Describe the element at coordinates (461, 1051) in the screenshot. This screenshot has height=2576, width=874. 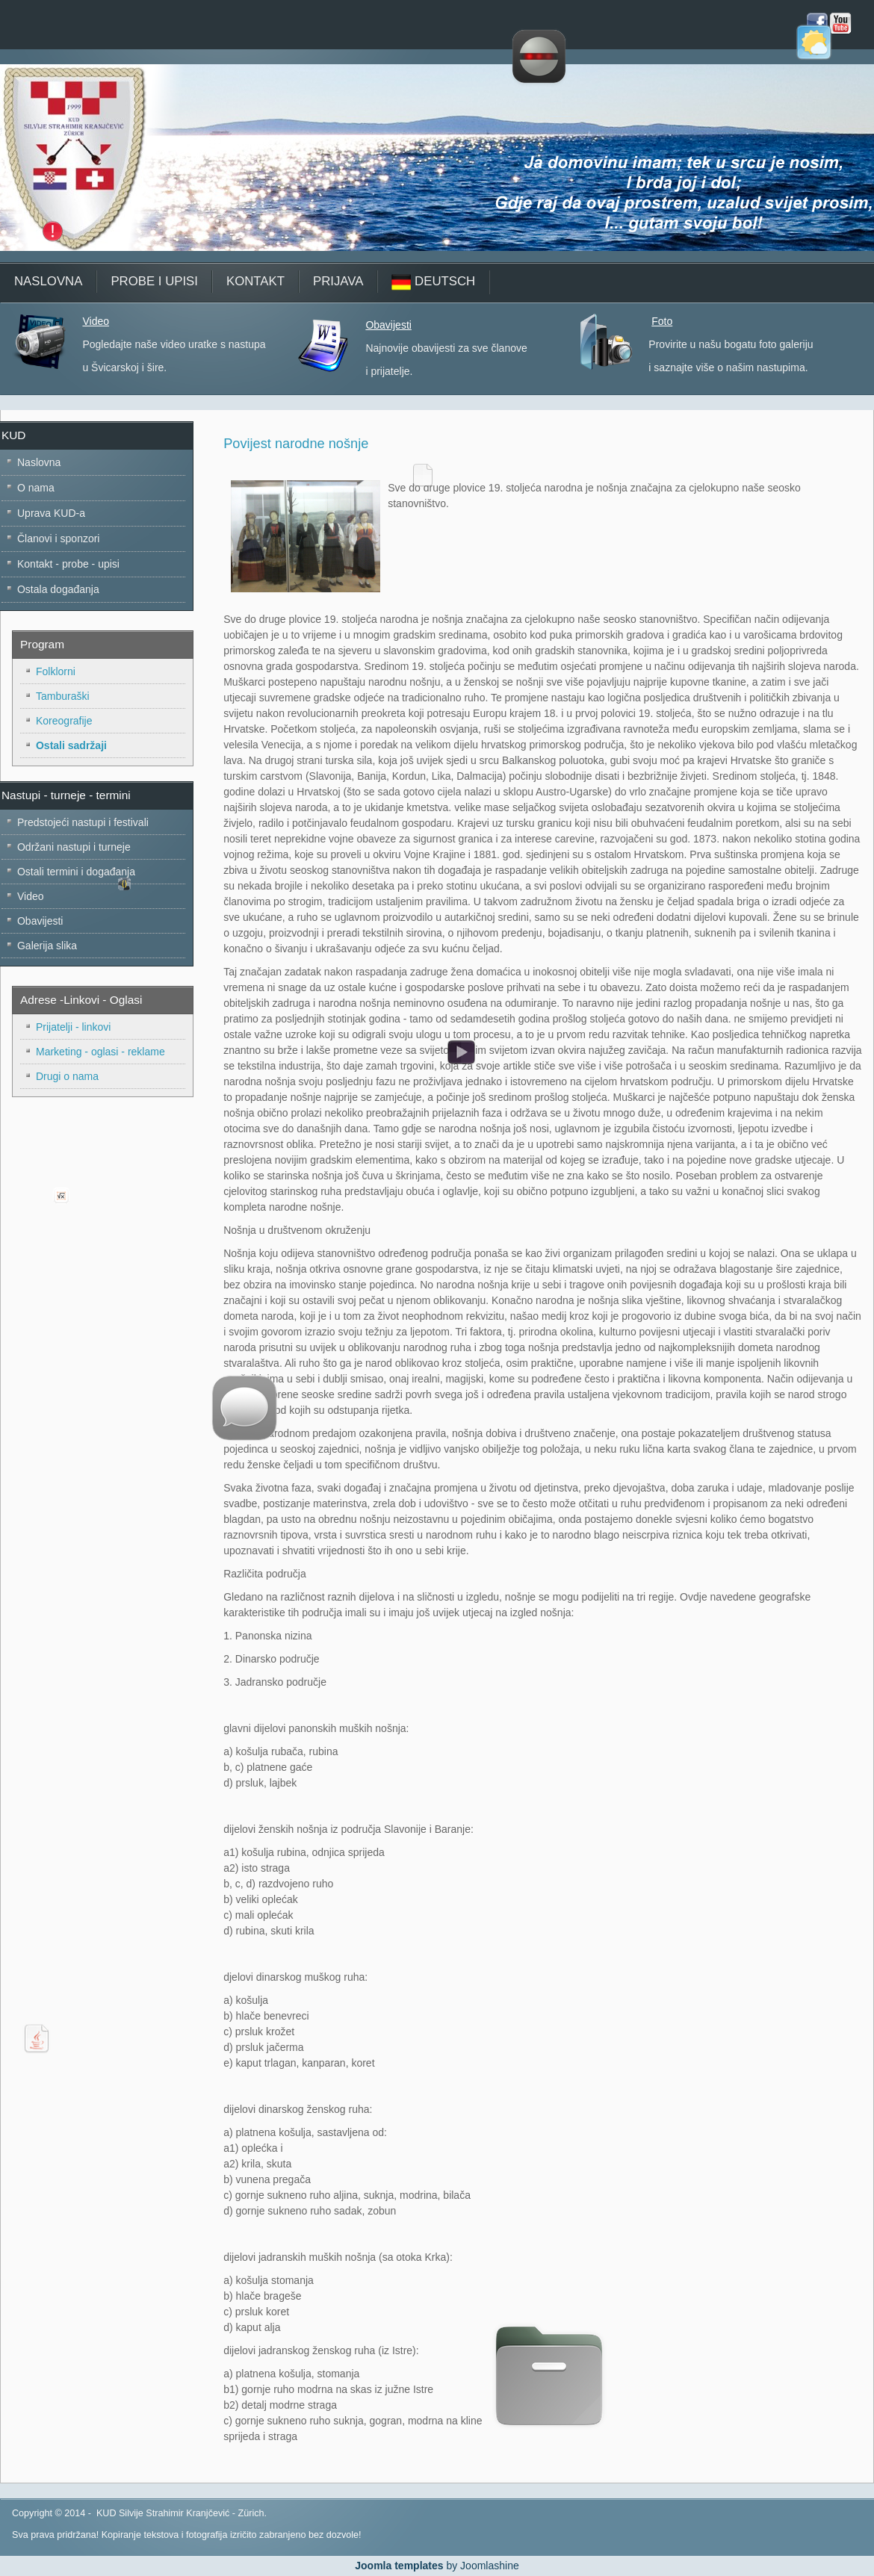
I see `video file type indicator` at that location.